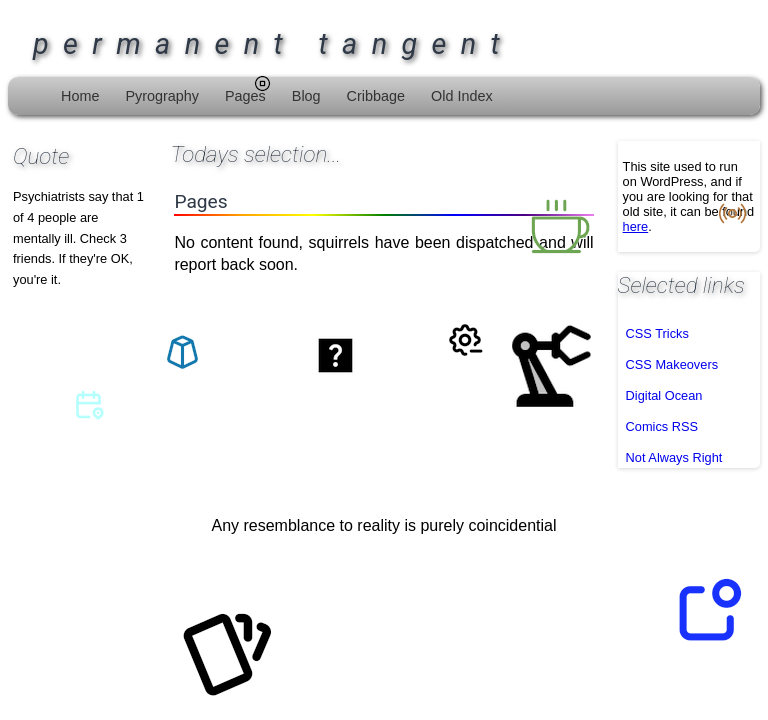 The width and height of the screenshot is (768, 720). Describe the element at coordinates (465, 340) in the screenshot. I see `remove a setting or preference` at that location.